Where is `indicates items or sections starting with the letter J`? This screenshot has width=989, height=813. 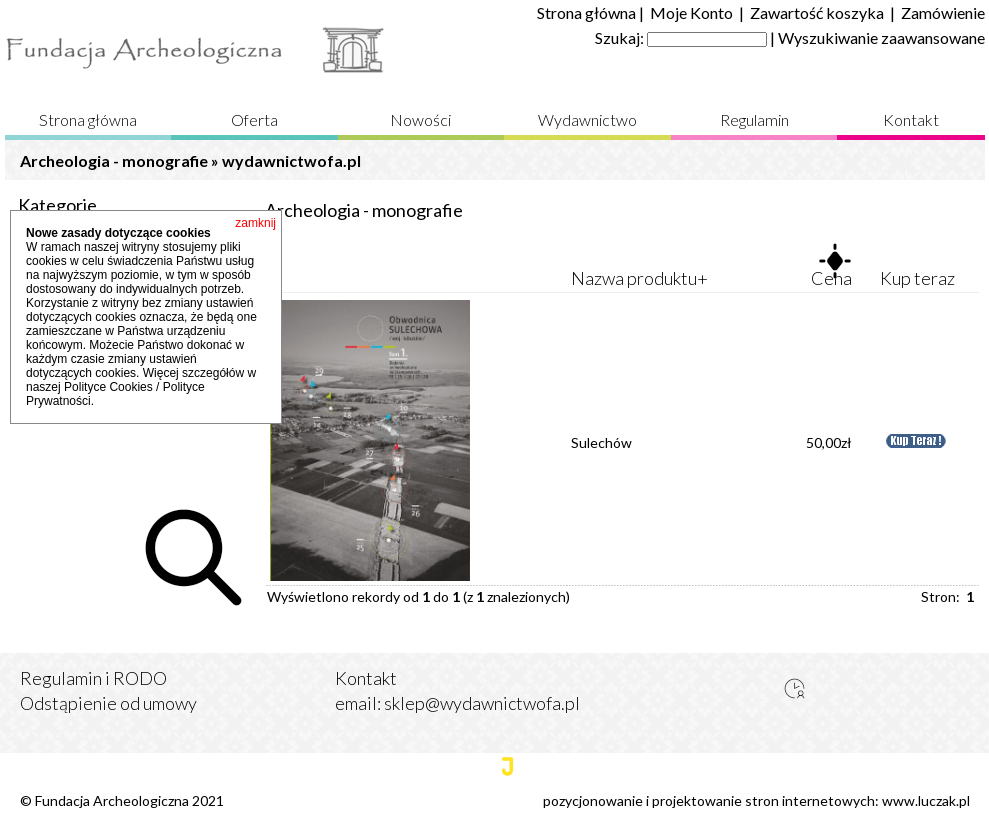 indicates items or sections starting with the letter J is located at coordinates (507, 766).